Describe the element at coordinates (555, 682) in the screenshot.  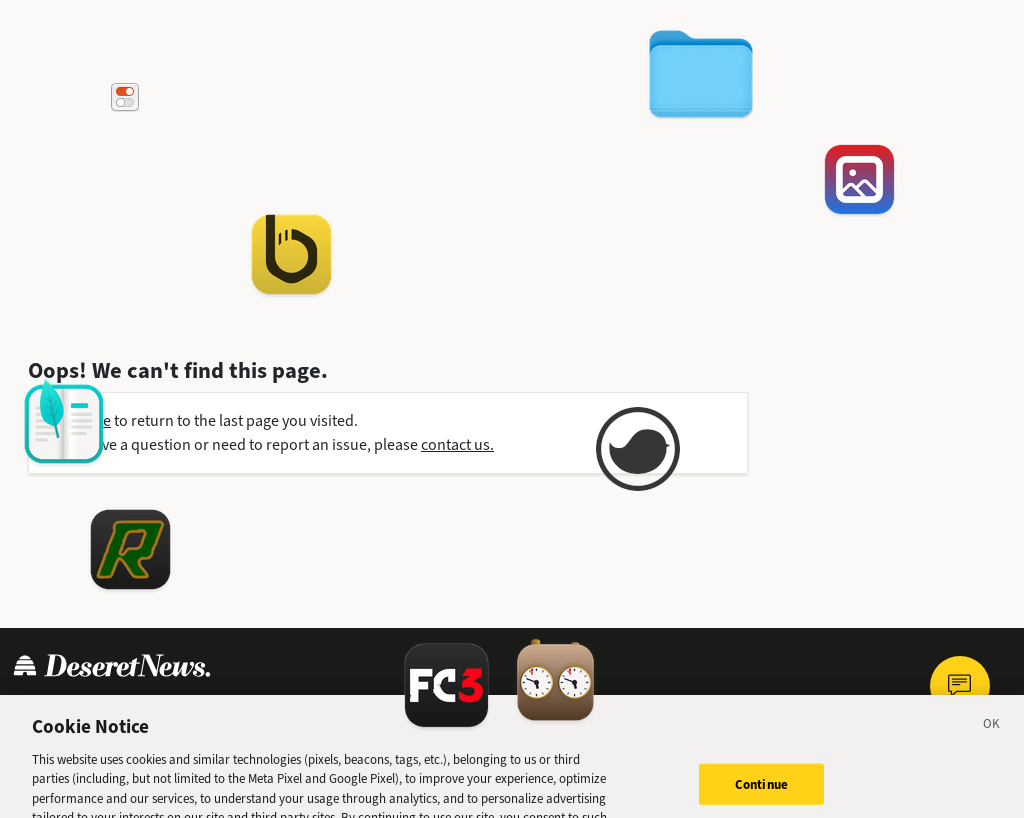
I see `open the chess clock app` at that location.